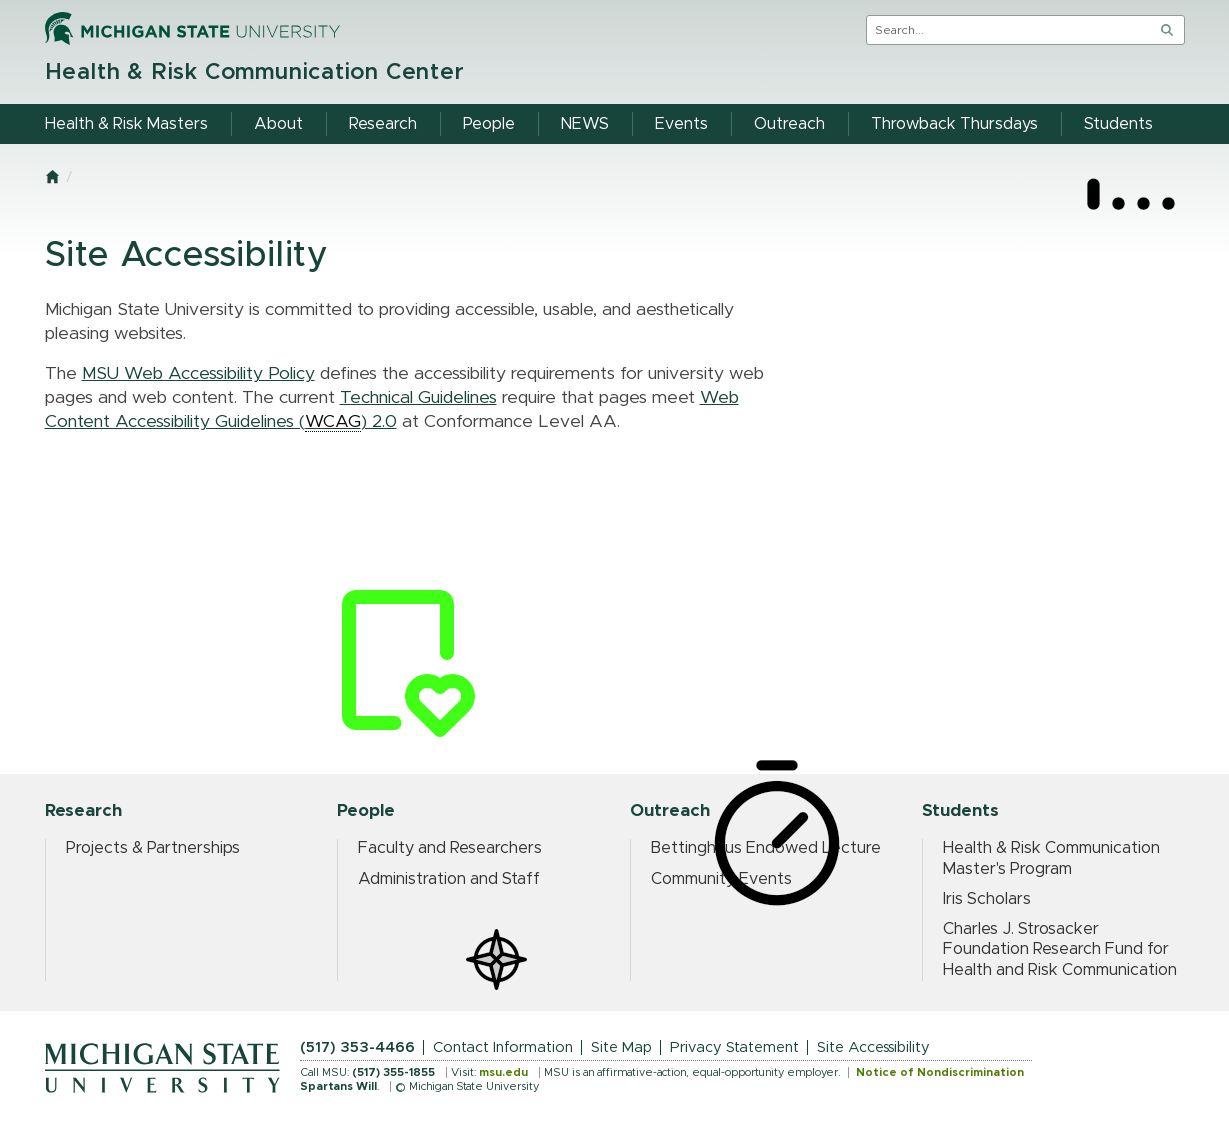 This screenshot has width=1229, height=1122. What do you see at coordinates (1131, 166) in the screenshot?
I see `indicates weak signal strength` at bounding box center [1131, 166].